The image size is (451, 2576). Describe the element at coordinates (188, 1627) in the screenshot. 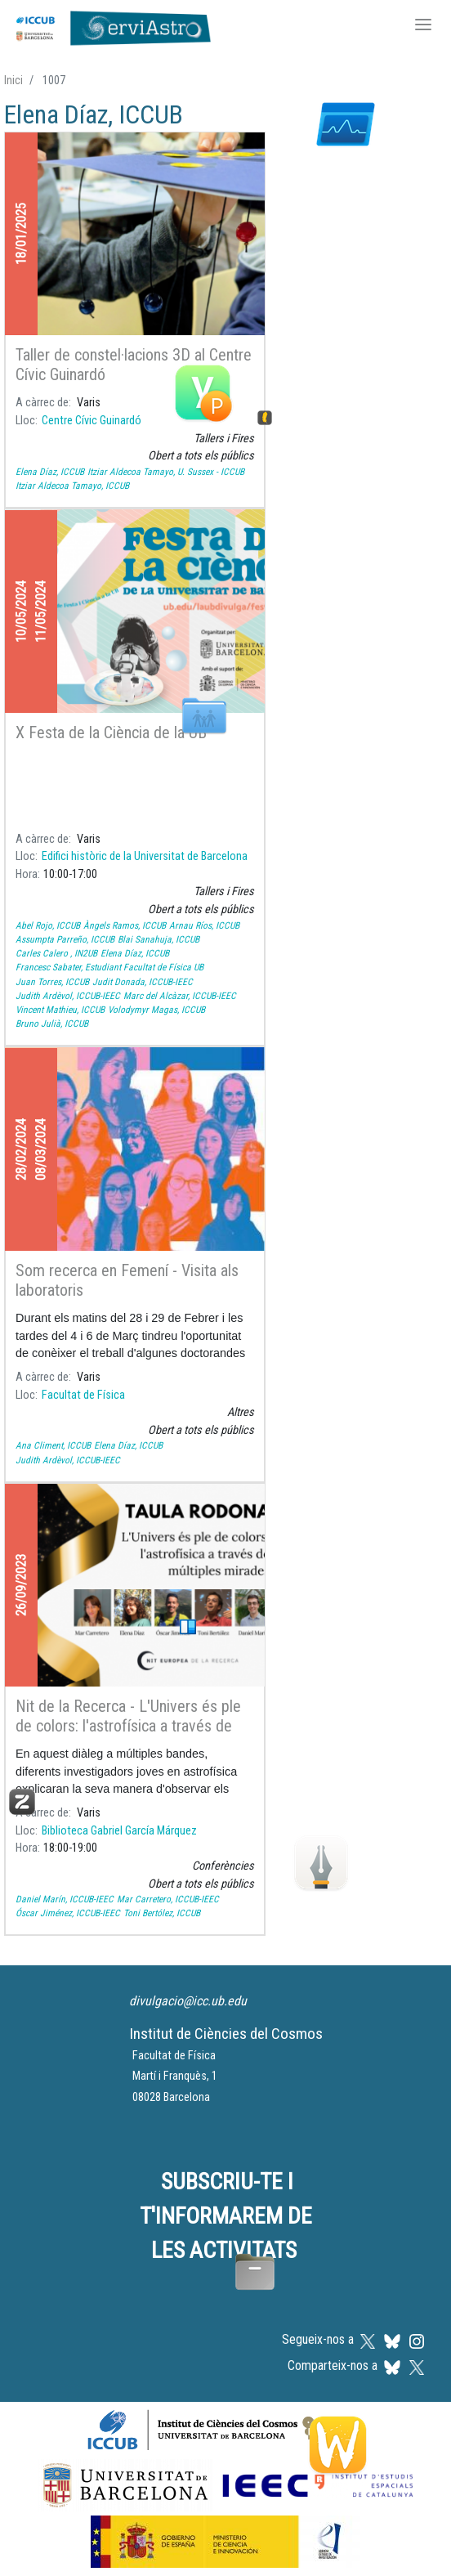

I see `open the widgets panel` at that location.